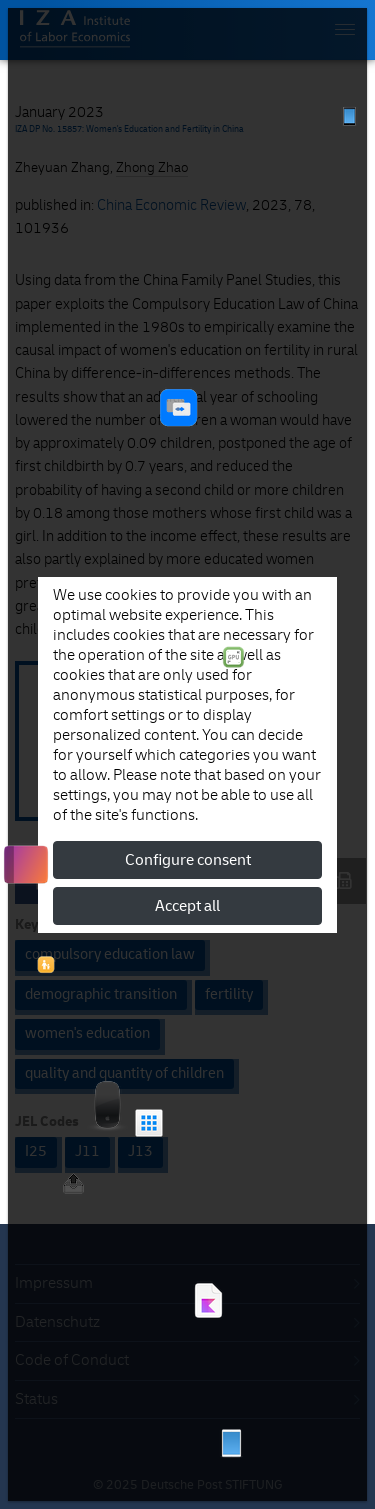 This screenshot has height=1509, width=375. What do you see at coordinates (178, 407) in the screenshot?
I see `switch between open windows or applications` at bounding box center [178, 407].